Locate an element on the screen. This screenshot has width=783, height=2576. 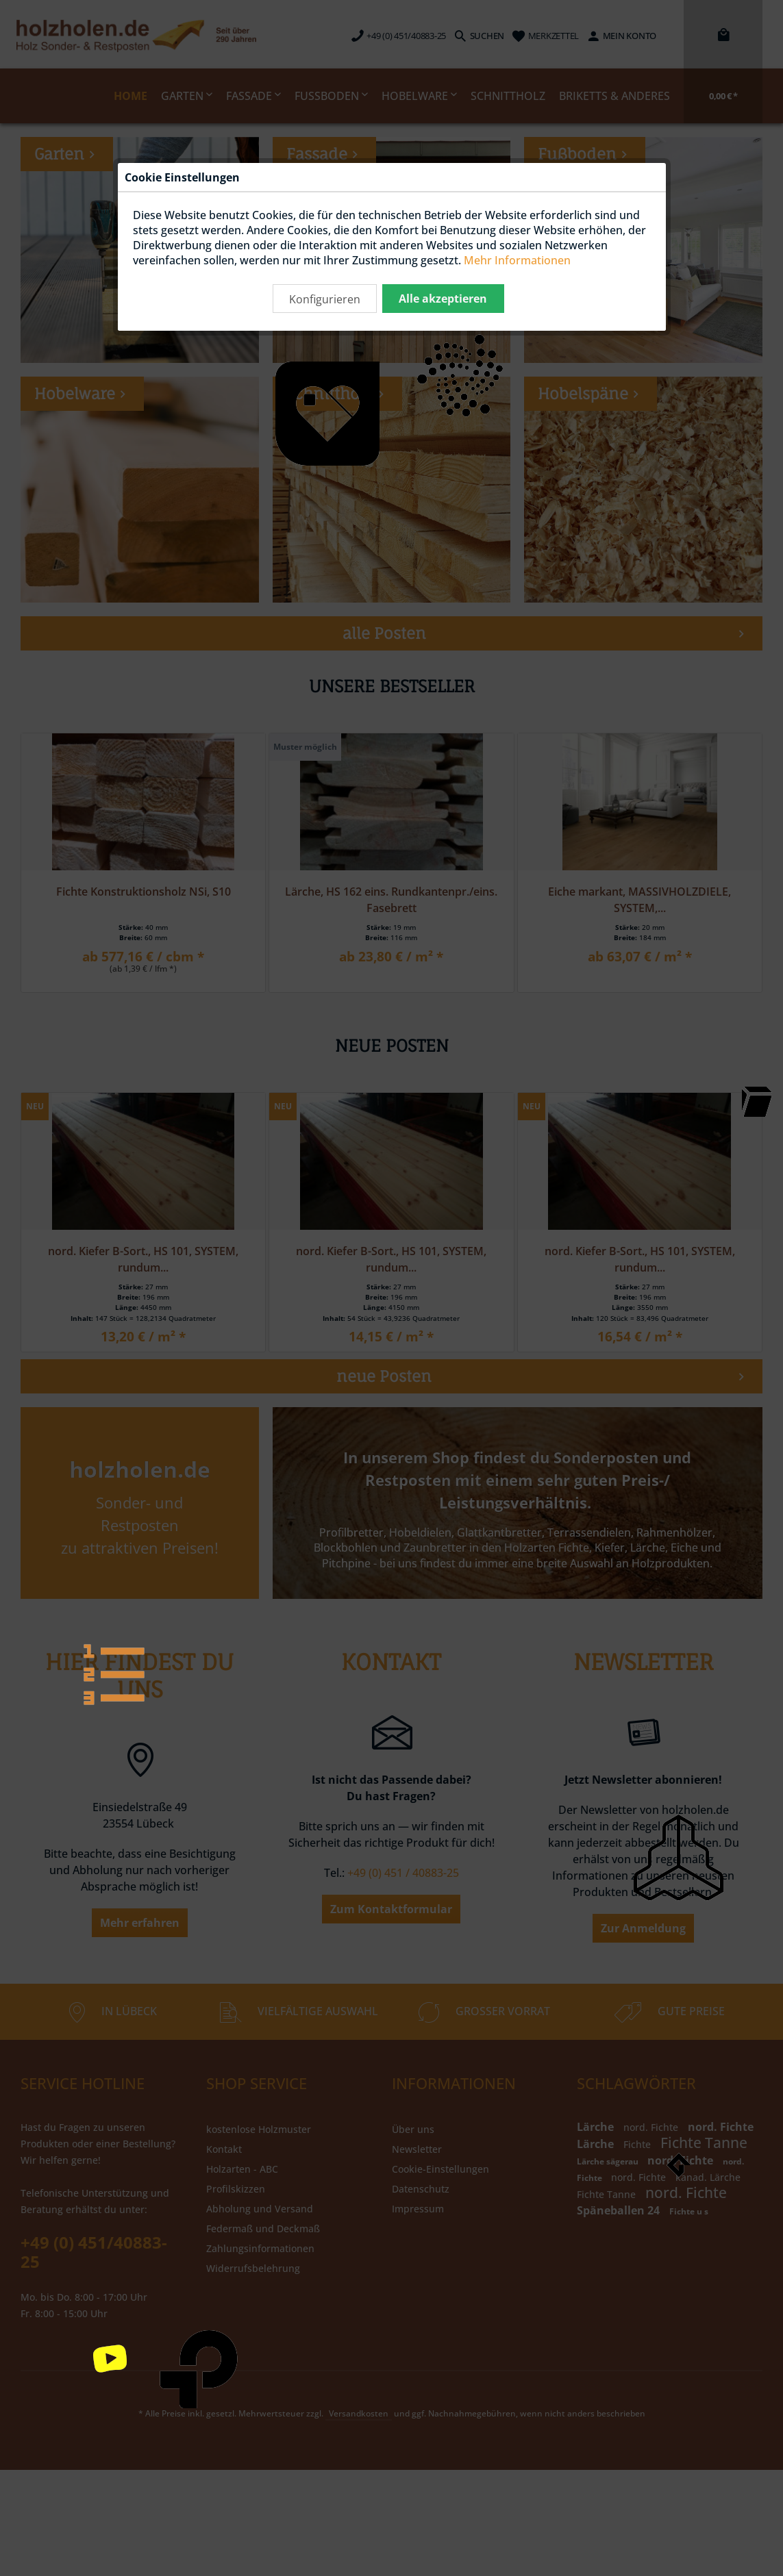
open YouTube Kids app is located at coordinates (110, 2358).